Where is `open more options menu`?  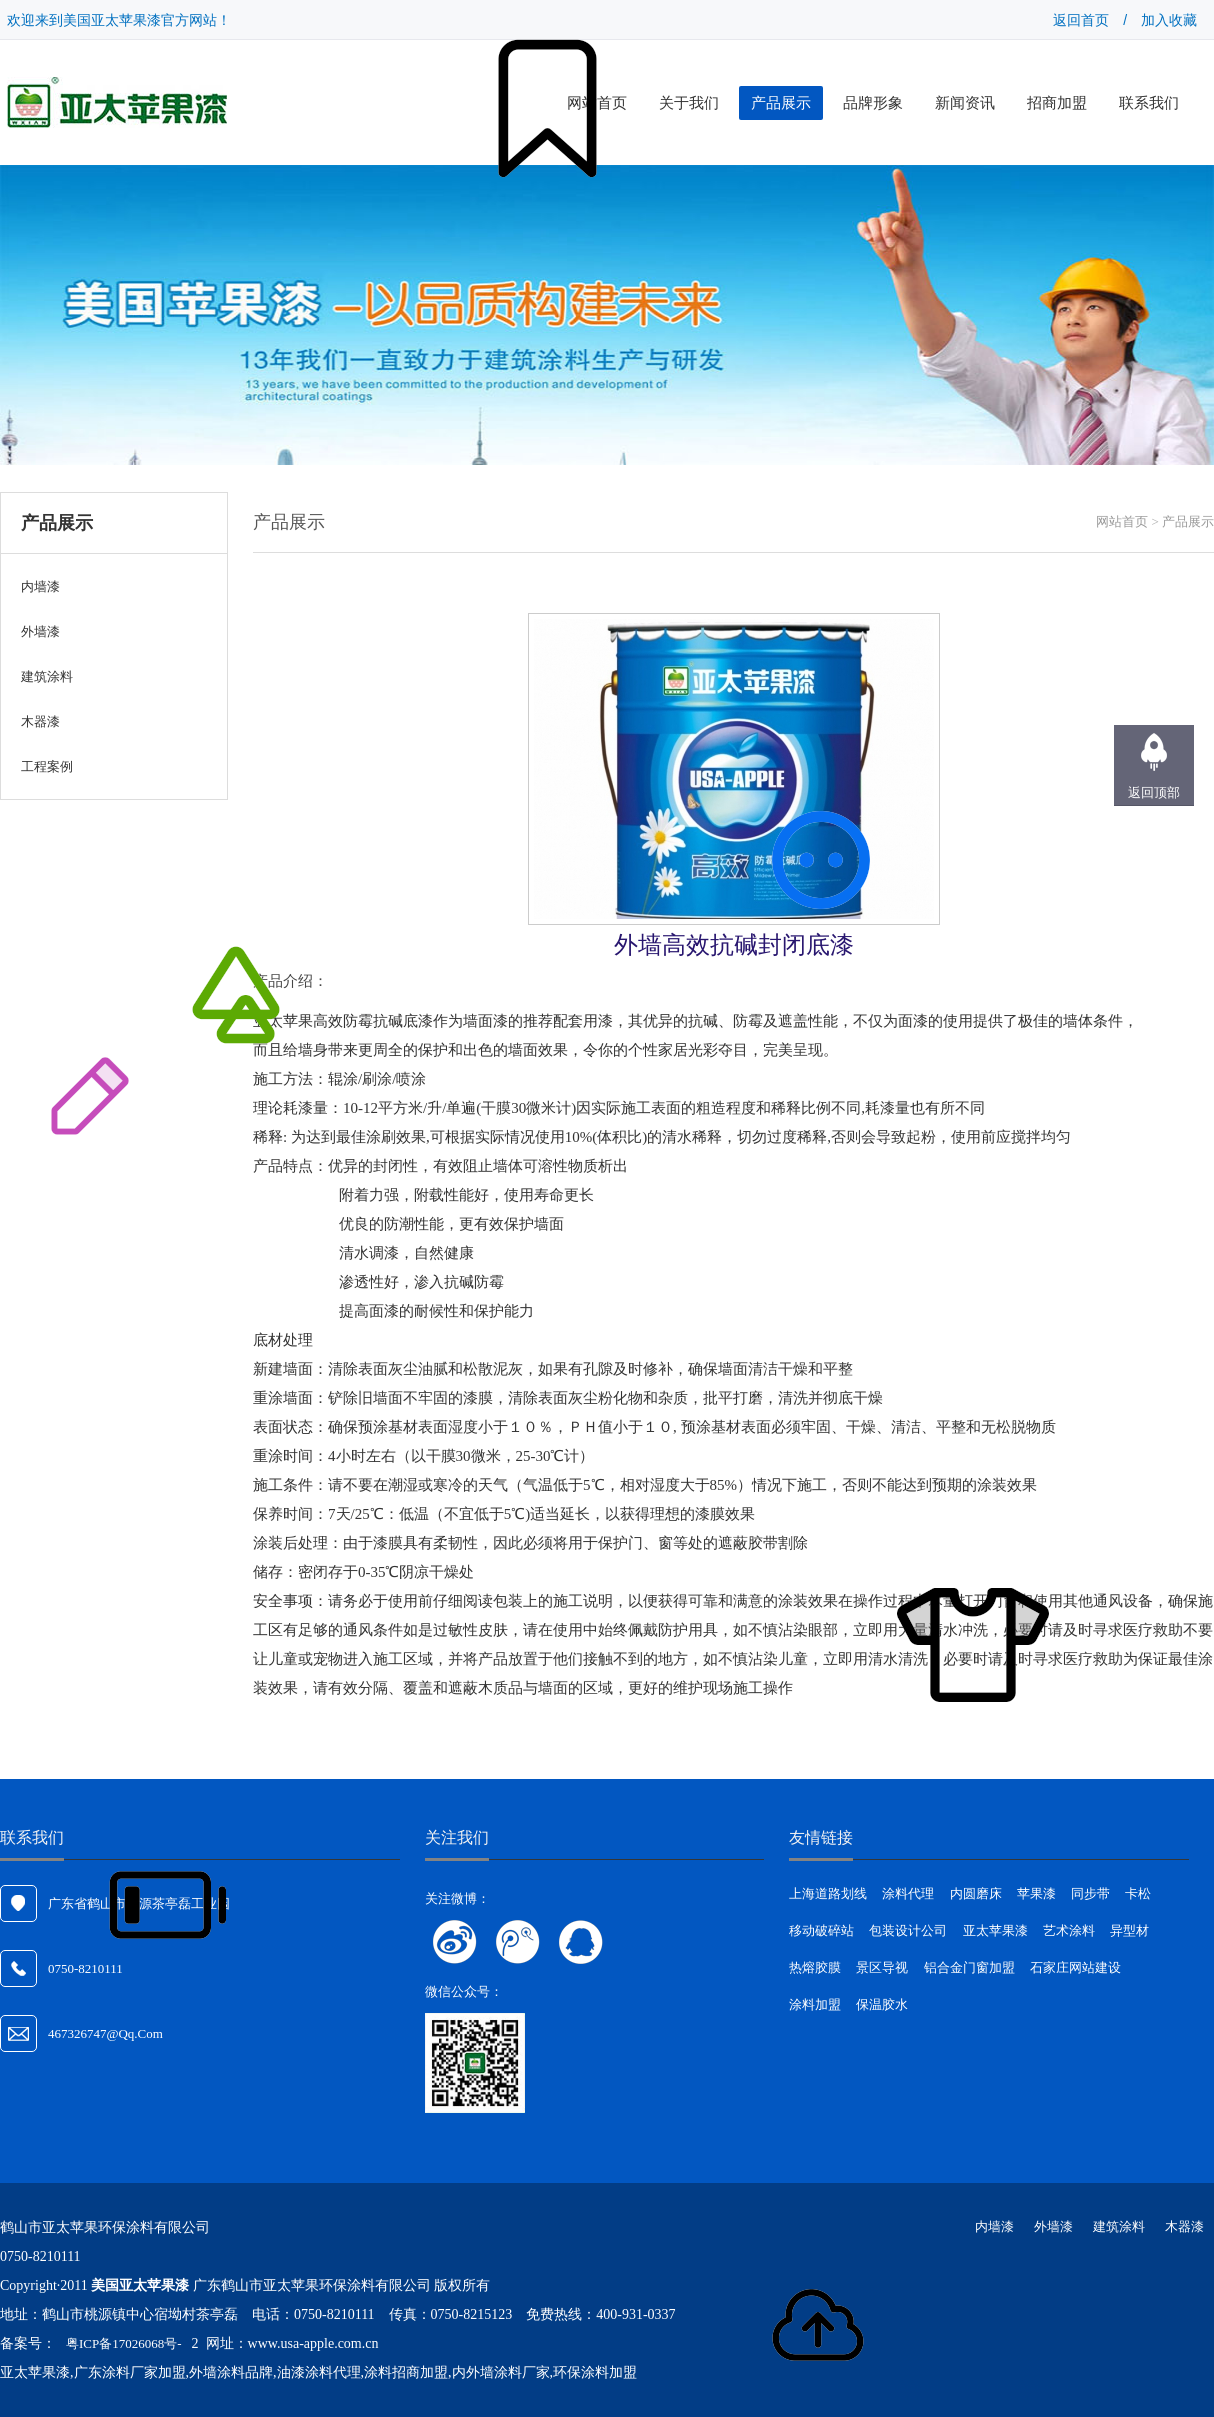
open more options menu is located at coordinates (821, 860).